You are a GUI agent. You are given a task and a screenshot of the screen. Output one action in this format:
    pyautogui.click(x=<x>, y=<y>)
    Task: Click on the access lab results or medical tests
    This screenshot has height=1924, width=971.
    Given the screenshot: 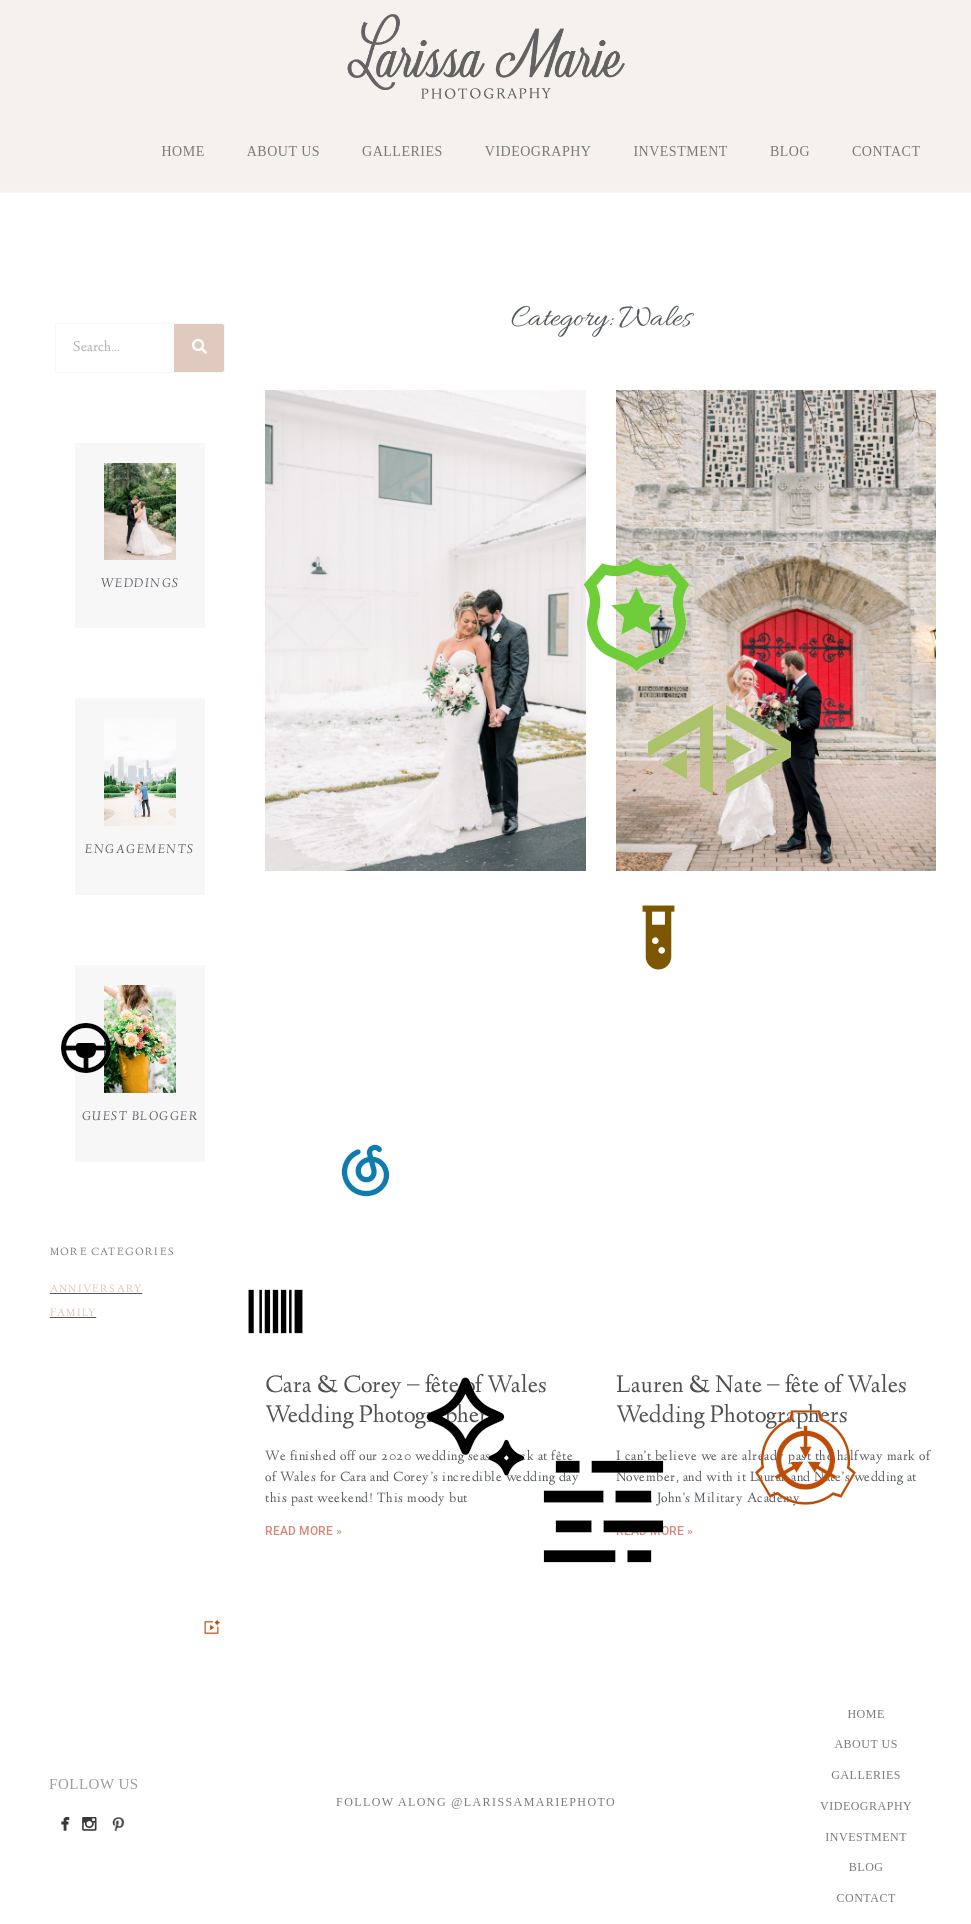 What is the action you would take?
    pyautogui.click(x=658, y=937)
    